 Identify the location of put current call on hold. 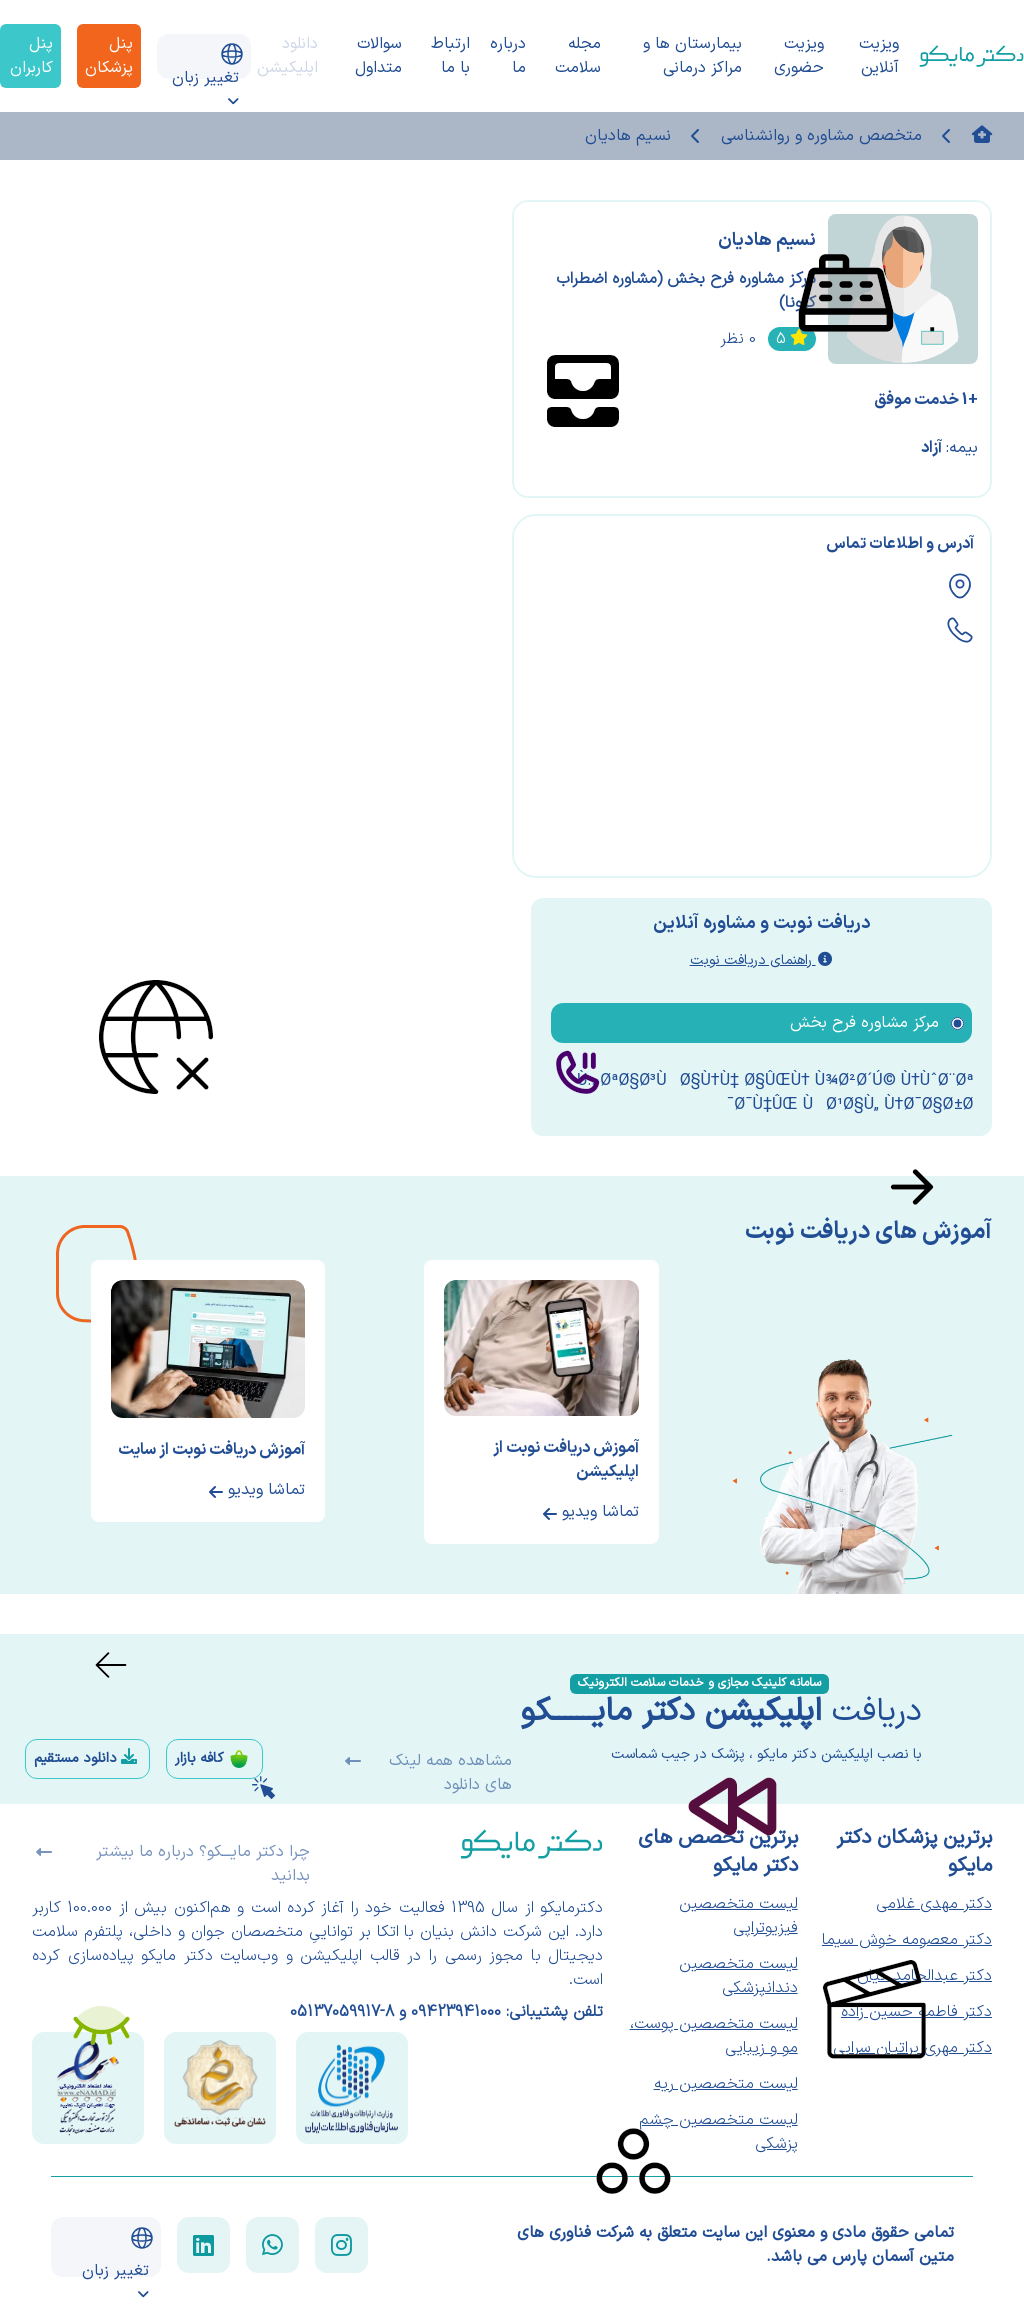
(578, 1071).